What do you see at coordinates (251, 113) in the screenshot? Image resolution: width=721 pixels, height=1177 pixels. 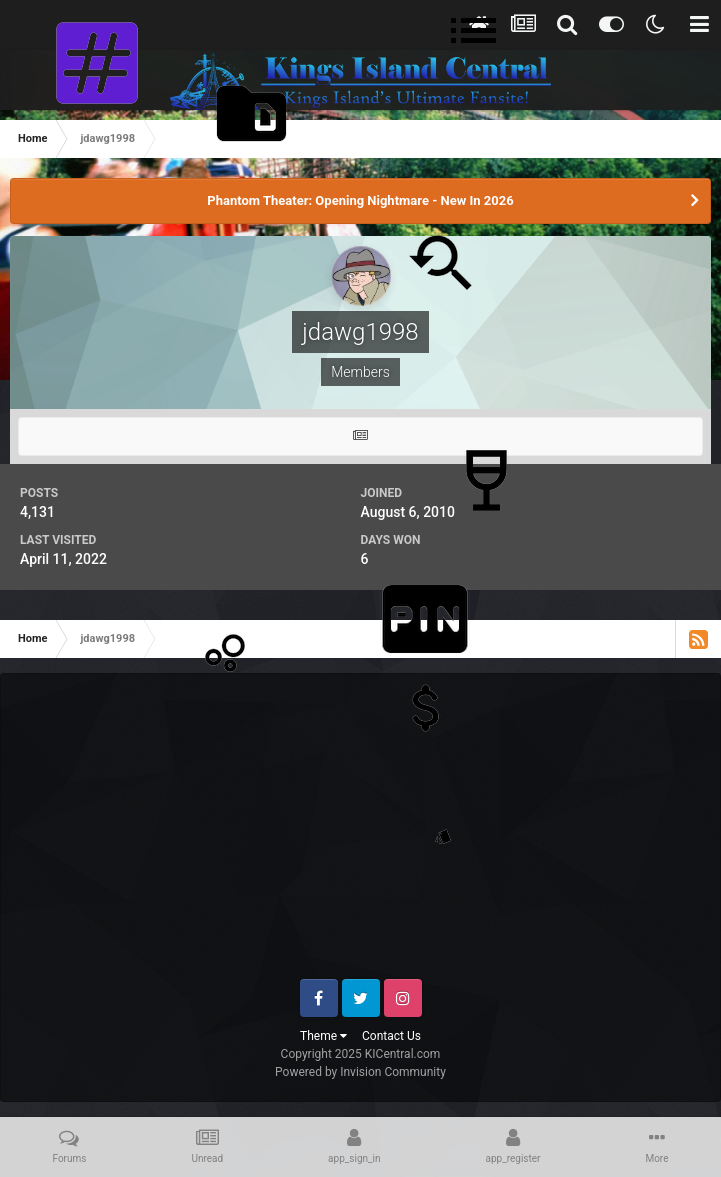 I see `access saved code snippets` at bounding box center [251, 113].